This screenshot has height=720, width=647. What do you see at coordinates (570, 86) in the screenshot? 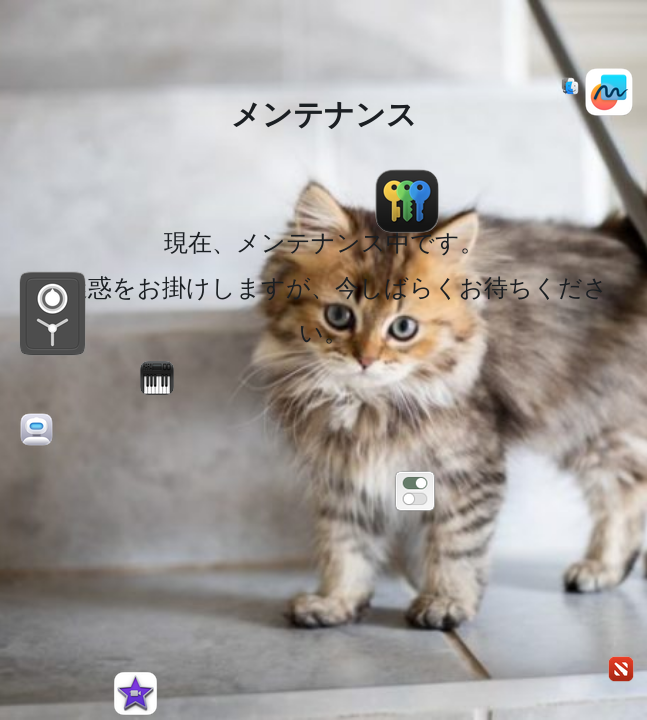
I see `launch migration assistant to transfer data from another mac` at bounding box center [570, 86].